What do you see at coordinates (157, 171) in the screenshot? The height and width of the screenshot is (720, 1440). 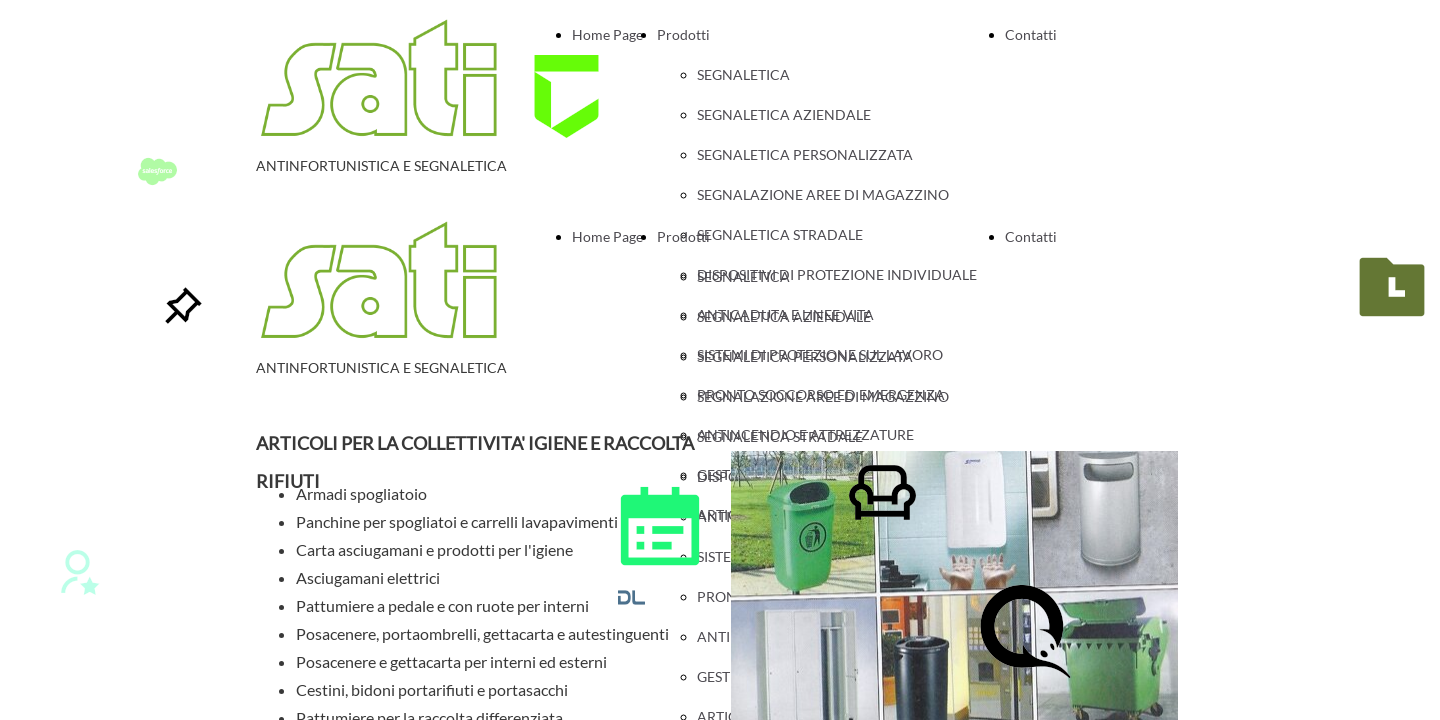 I see `open salesforce CRM application` at bounding box center [157, 171].